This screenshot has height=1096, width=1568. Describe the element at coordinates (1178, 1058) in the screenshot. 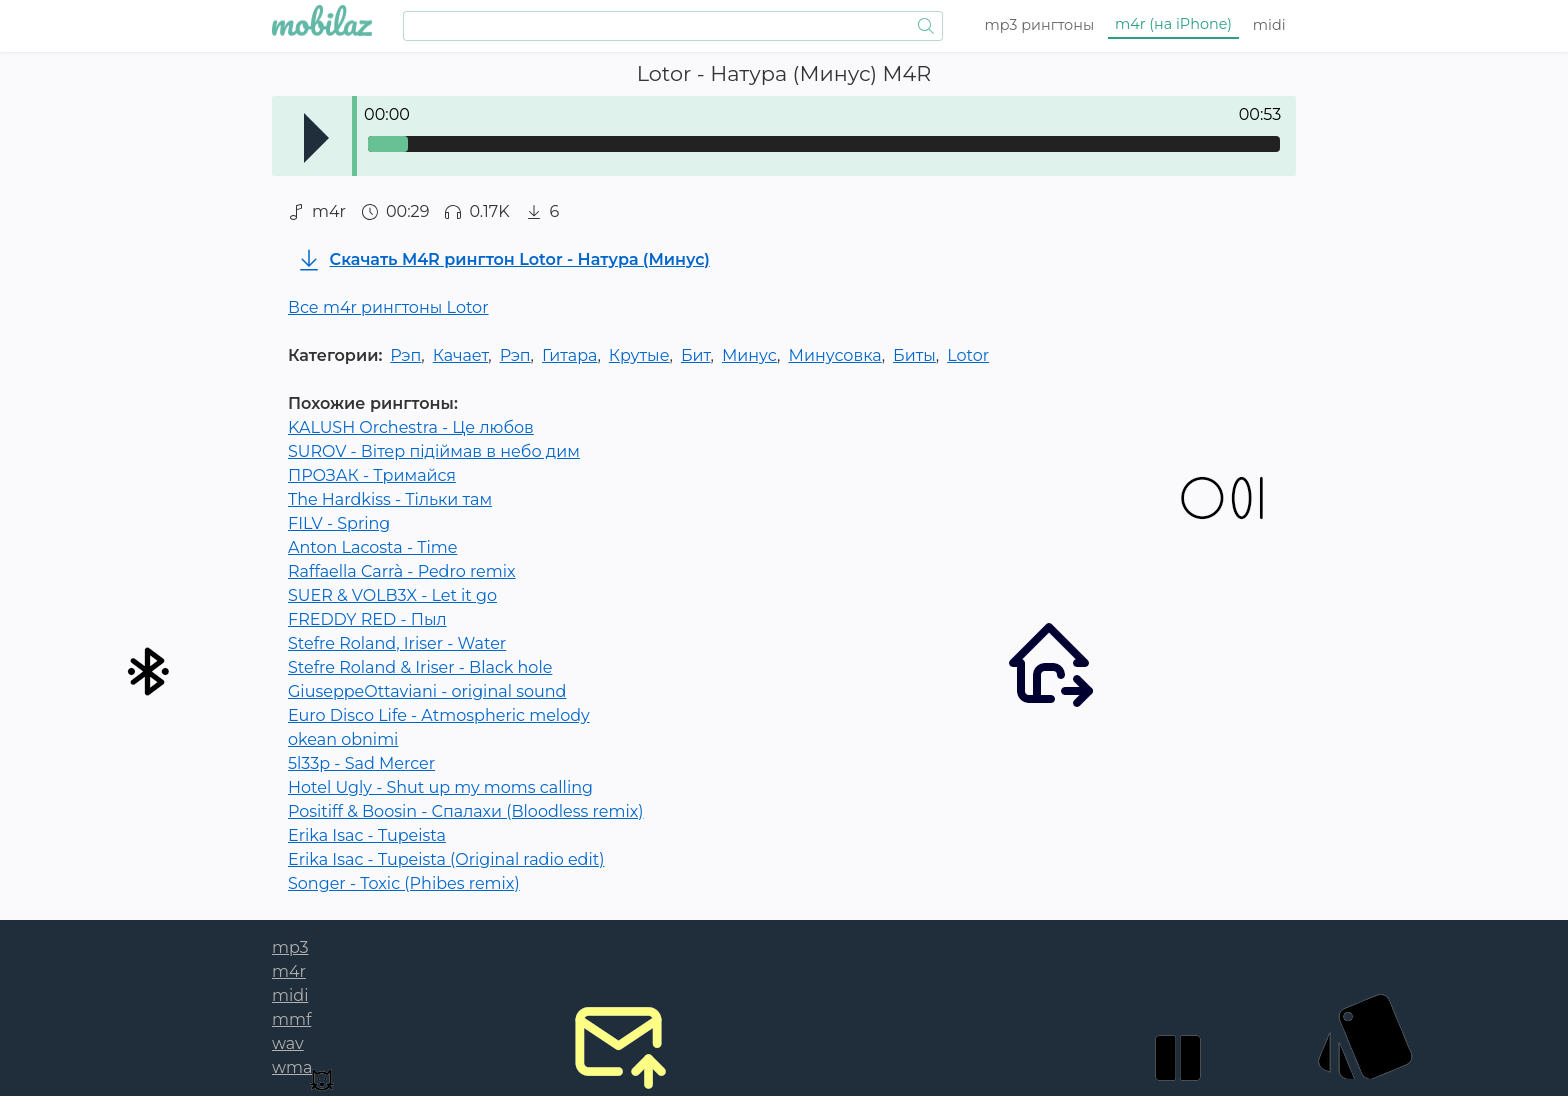

I see `switch to two-column layout` at that location.